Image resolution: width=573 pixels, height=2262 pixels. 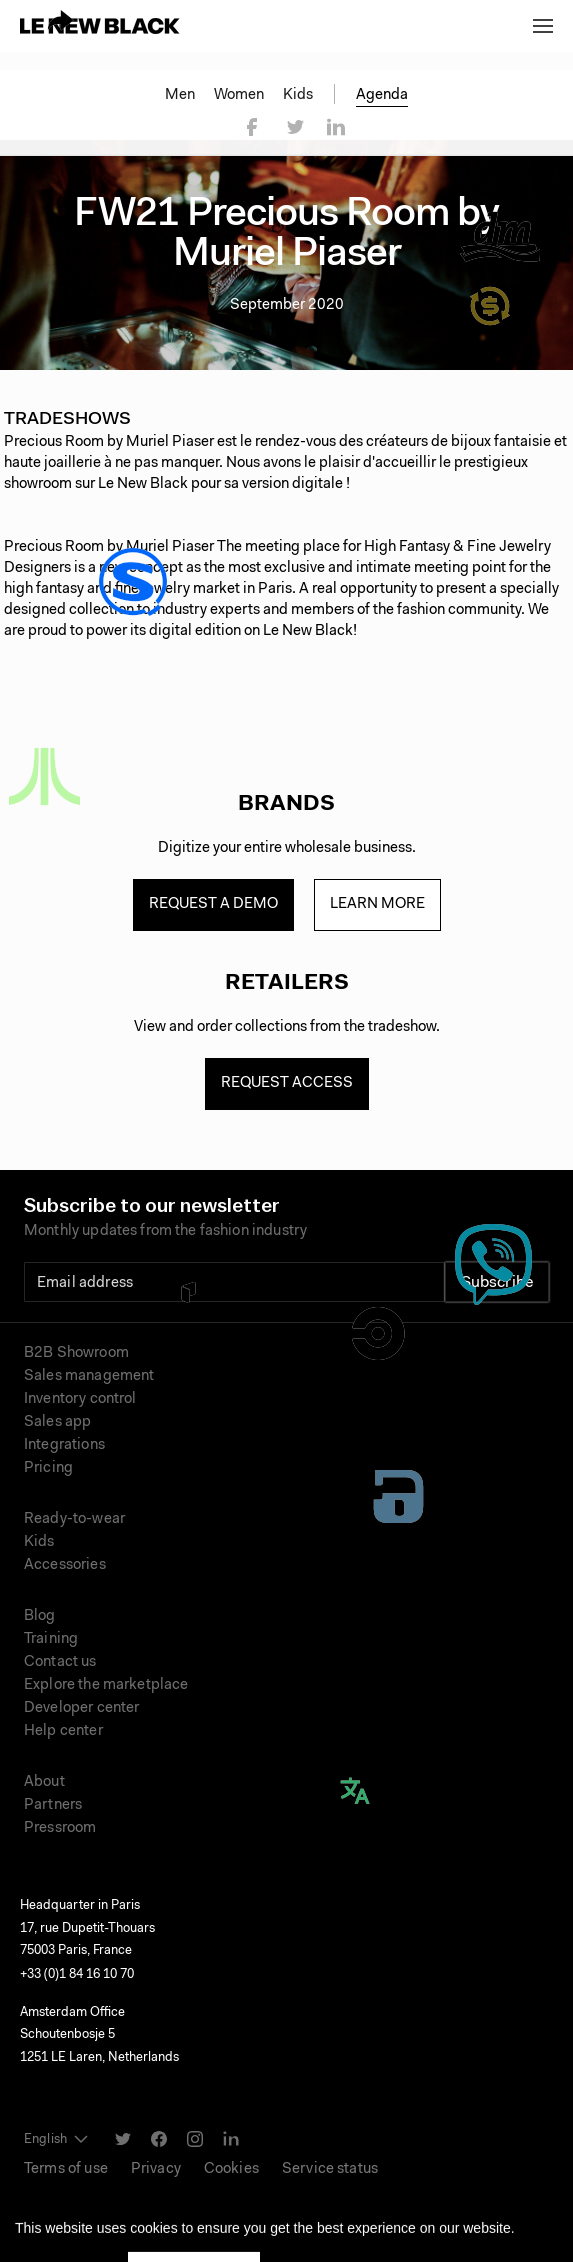 I want to click on open sogou search engine, so click(x=133, y=582).